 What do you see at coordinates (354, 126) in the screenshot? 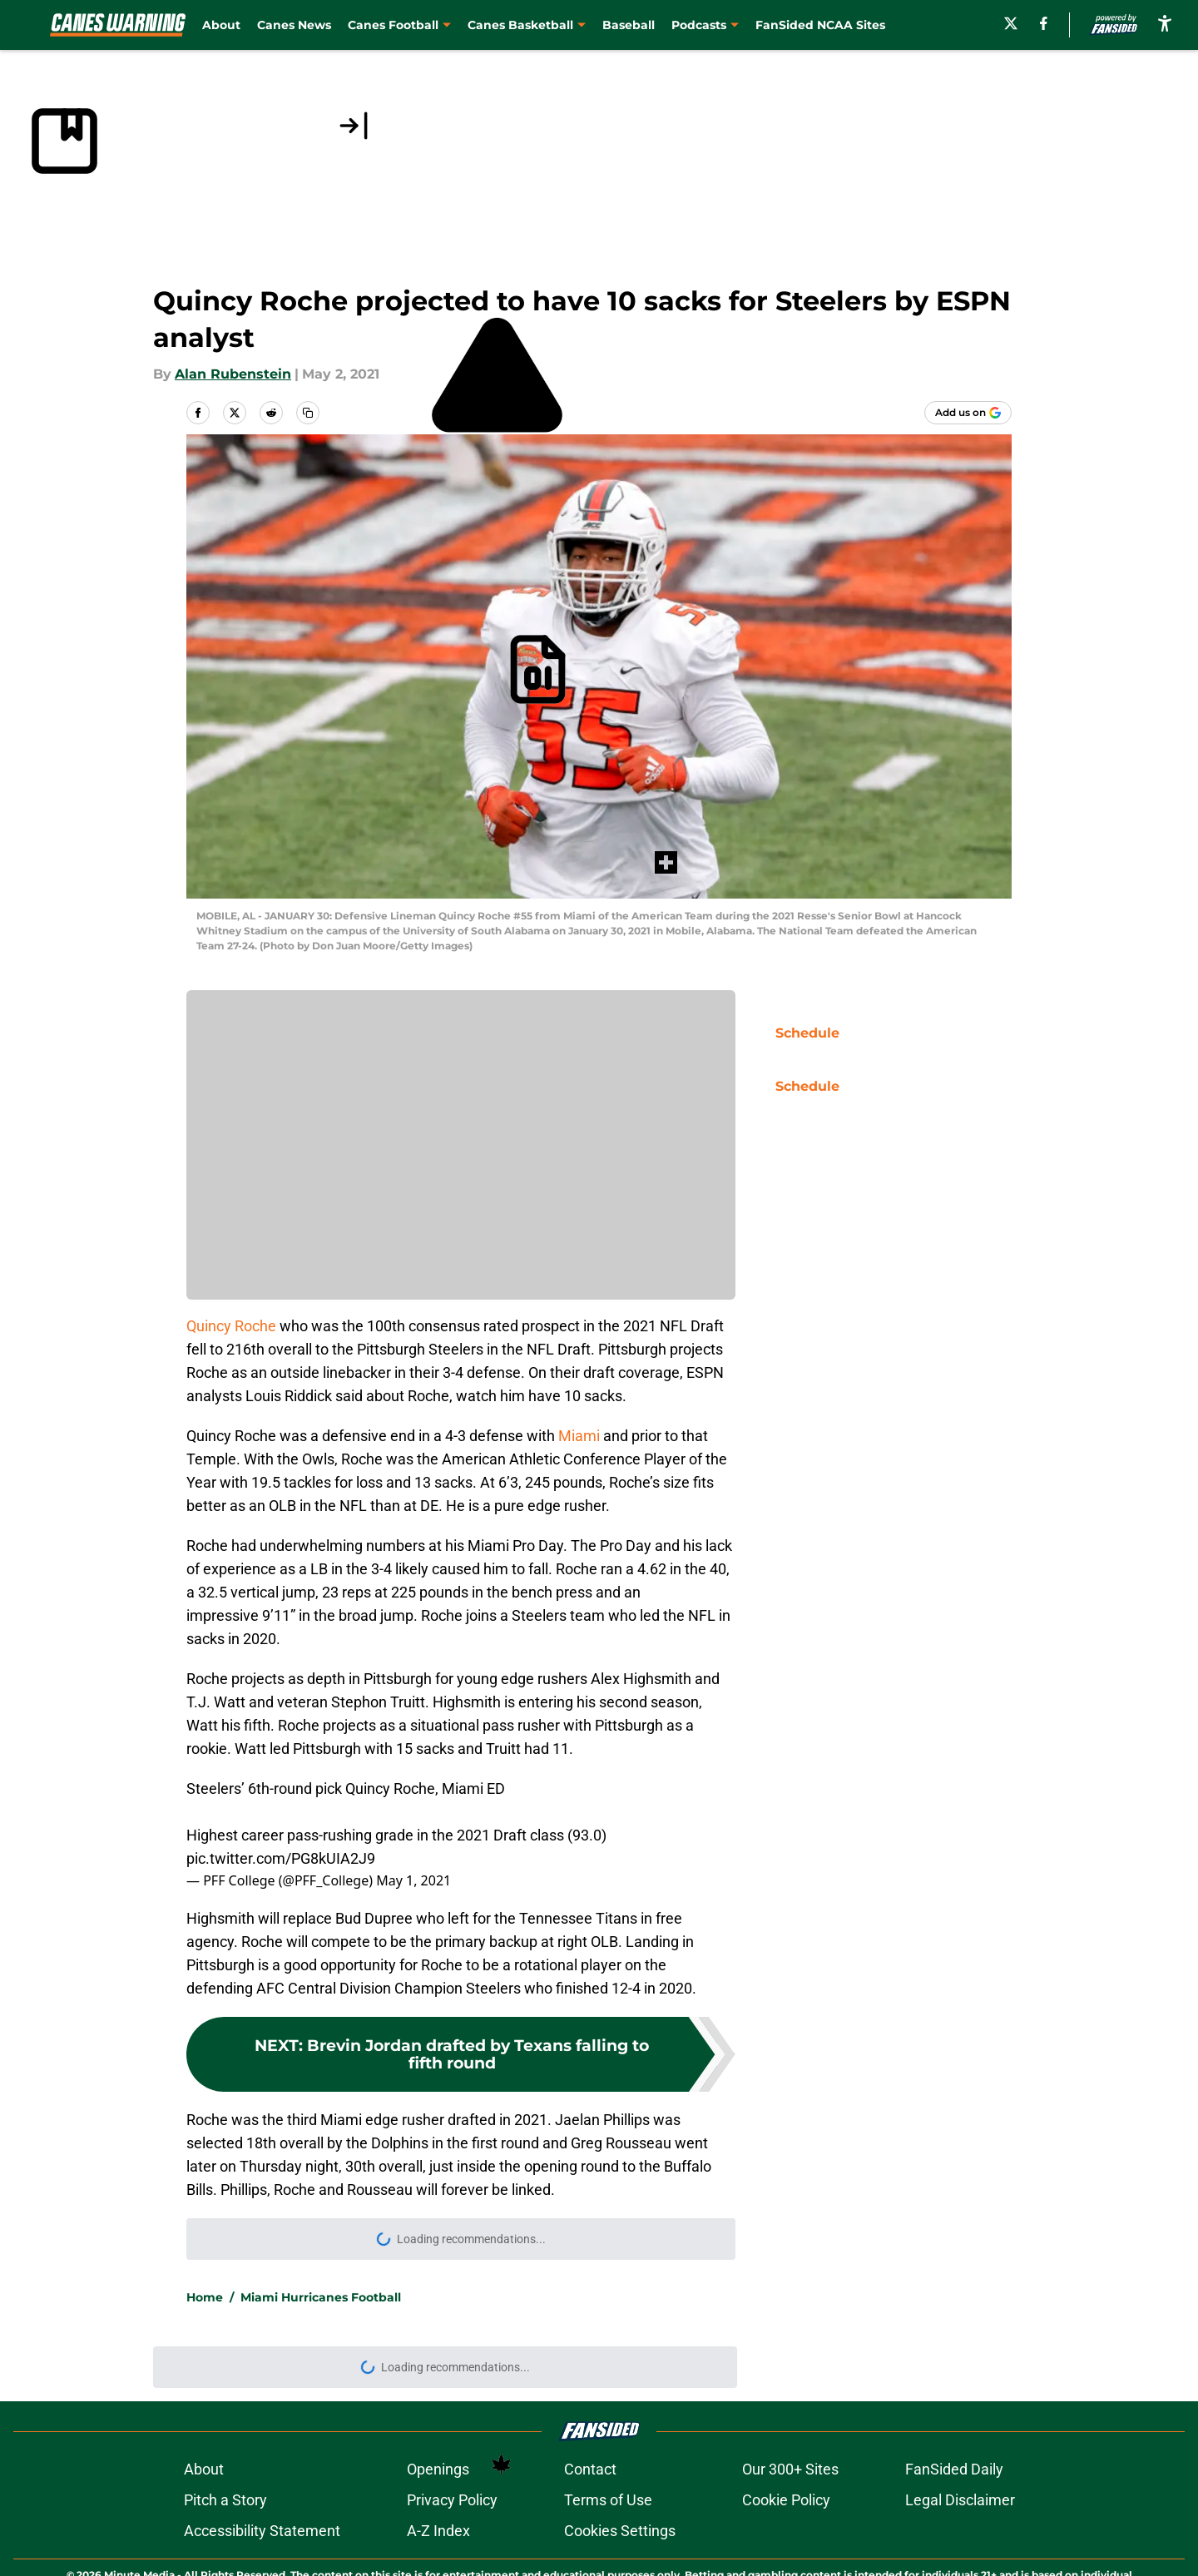
I see `collapse sidebar or panel to the right` at bounding box center [354, 126].